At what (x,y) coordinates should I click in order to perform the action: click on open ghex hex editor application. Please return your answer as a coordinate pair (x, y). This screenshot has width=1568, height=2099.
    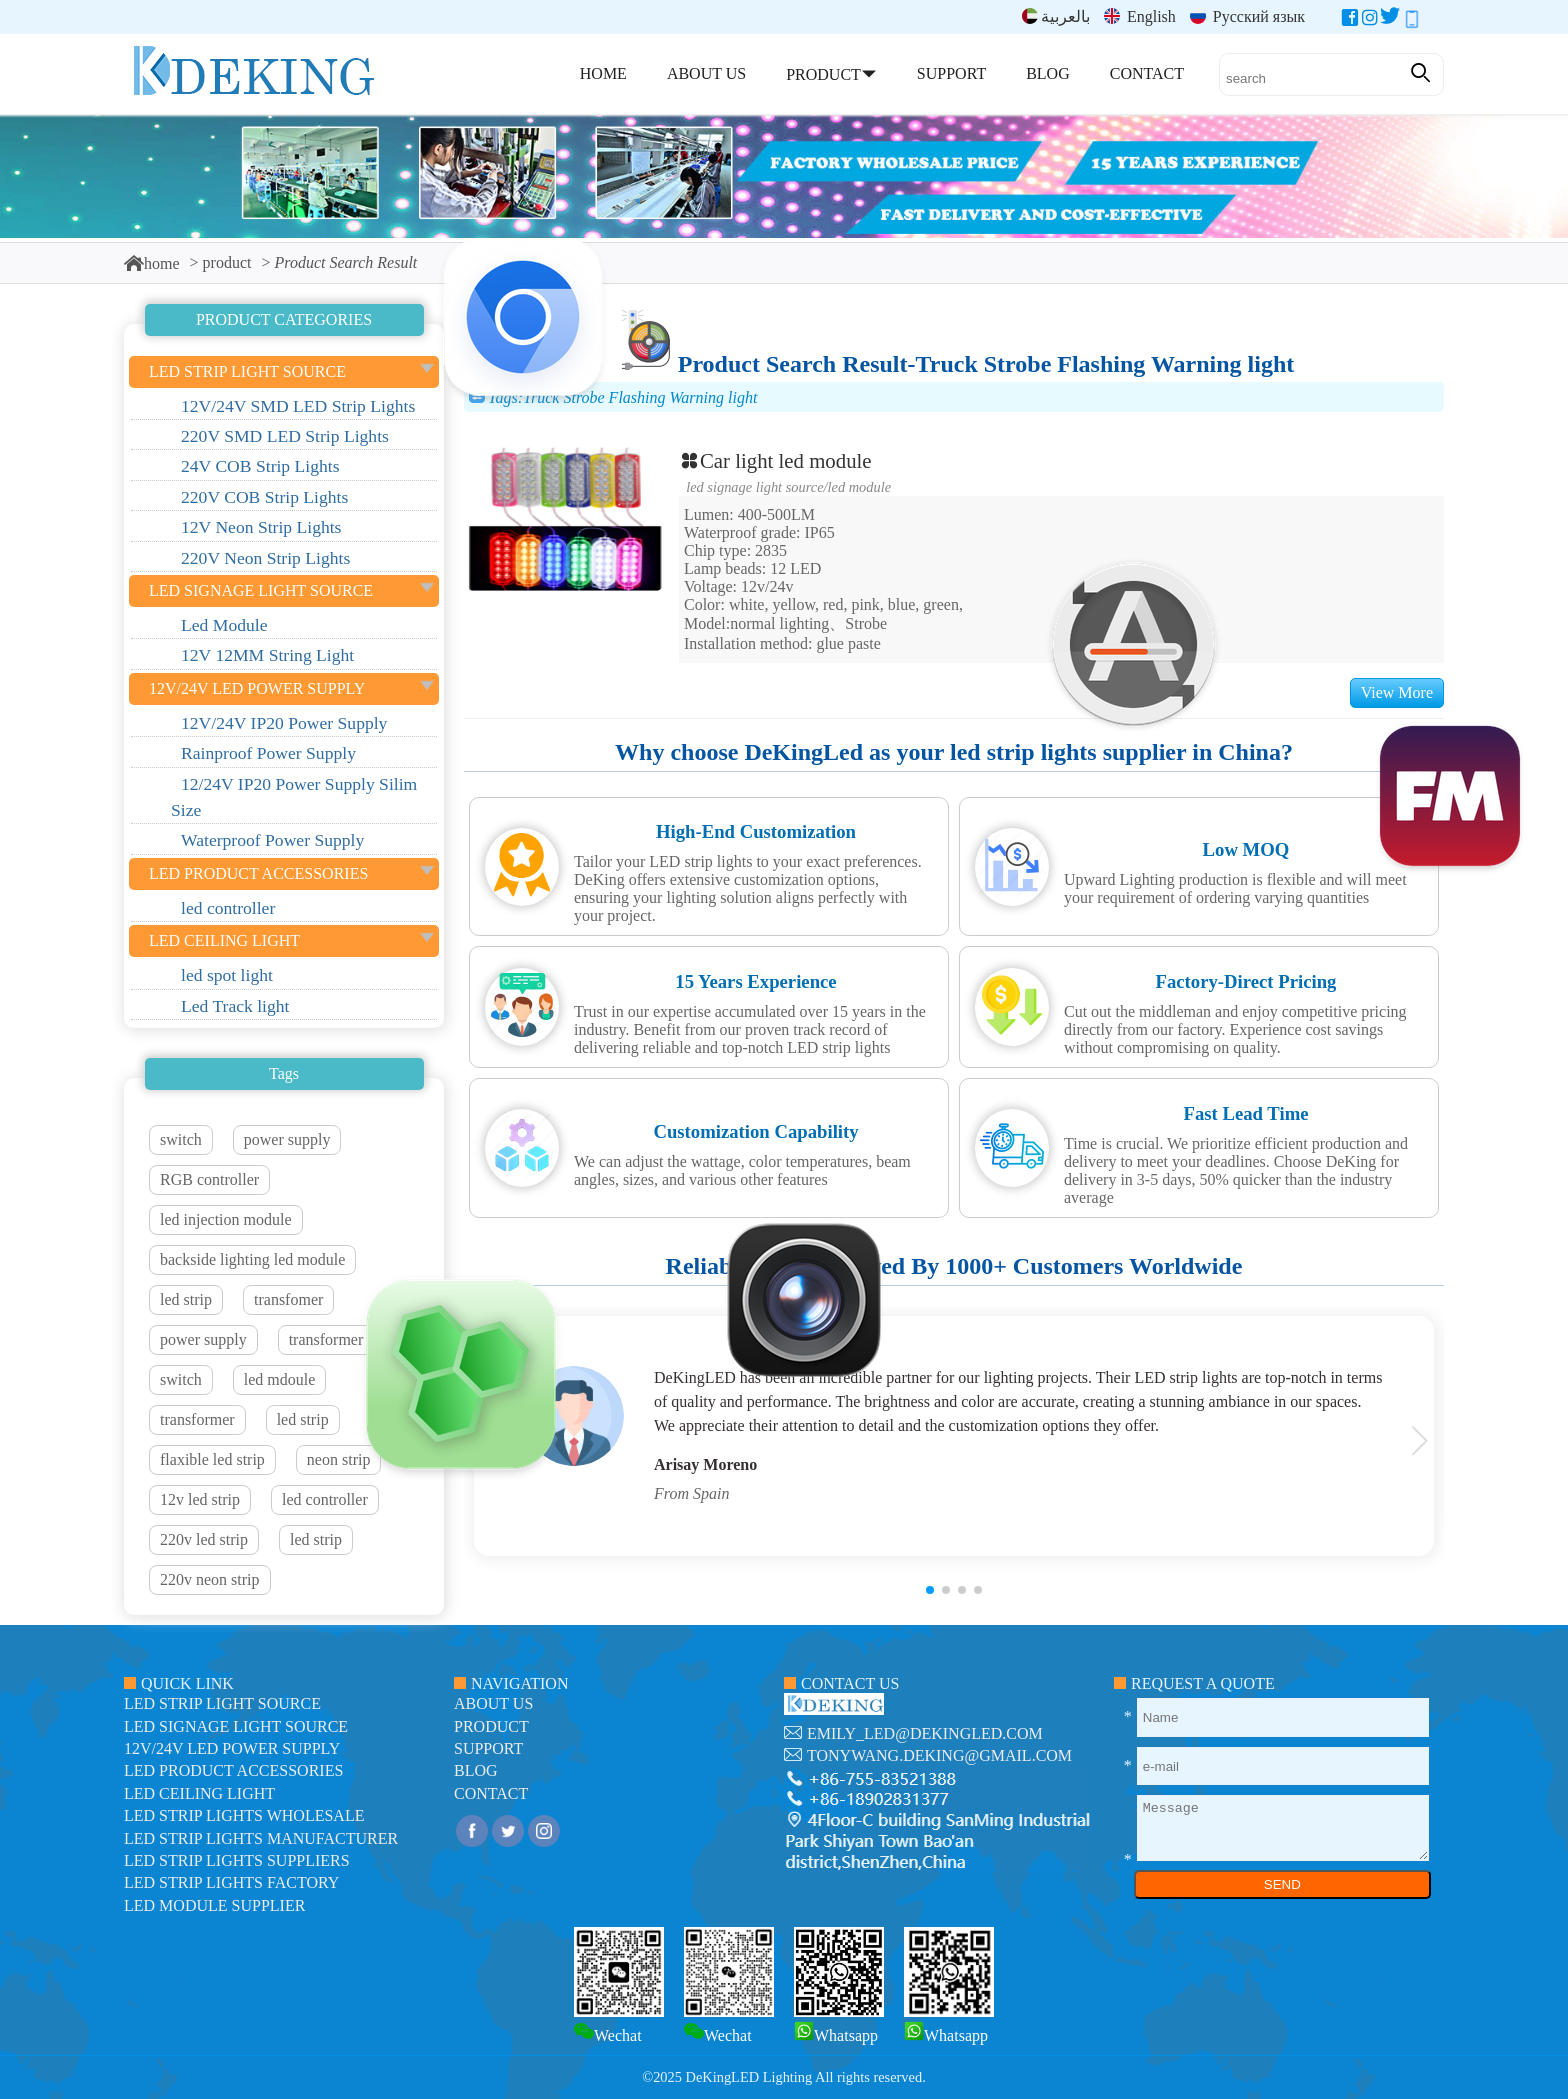
    Looking at the image, I should click on (461, 1374).